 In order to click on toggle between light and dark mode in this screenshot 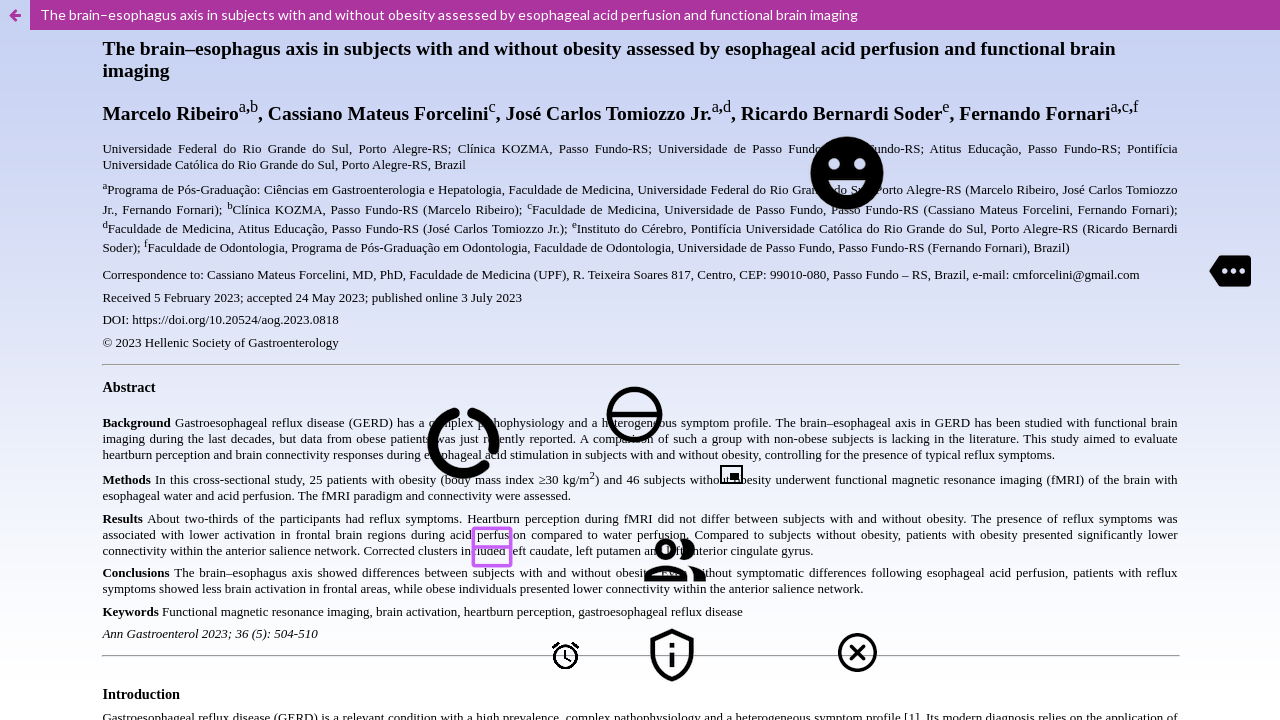, I will do `click(634, 414)`.